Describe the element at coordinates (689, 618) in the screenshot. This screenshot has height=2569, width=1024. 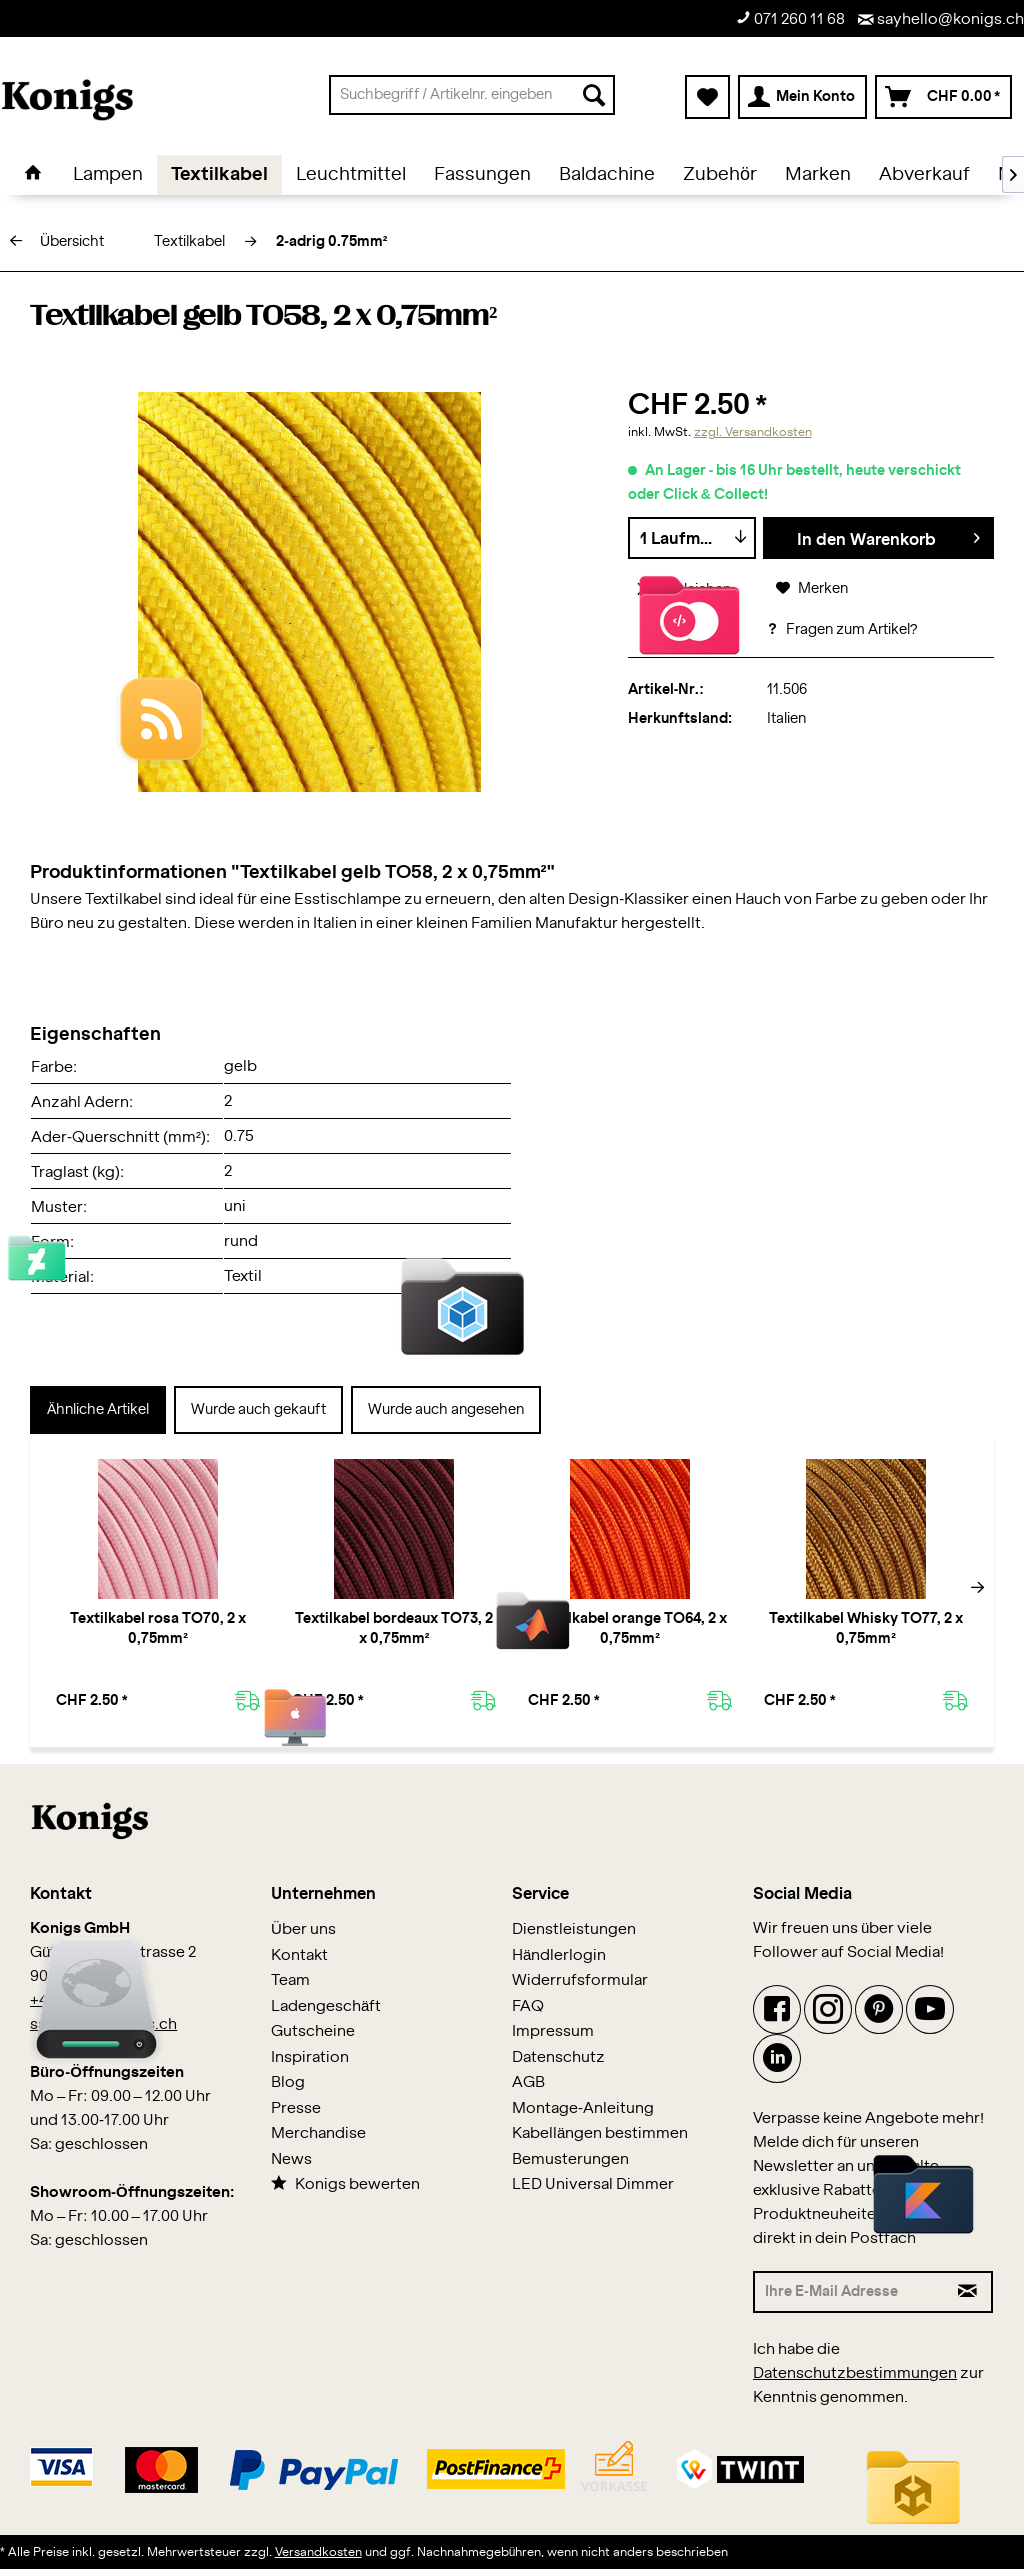
I see `open appwrite project folder` at that location.